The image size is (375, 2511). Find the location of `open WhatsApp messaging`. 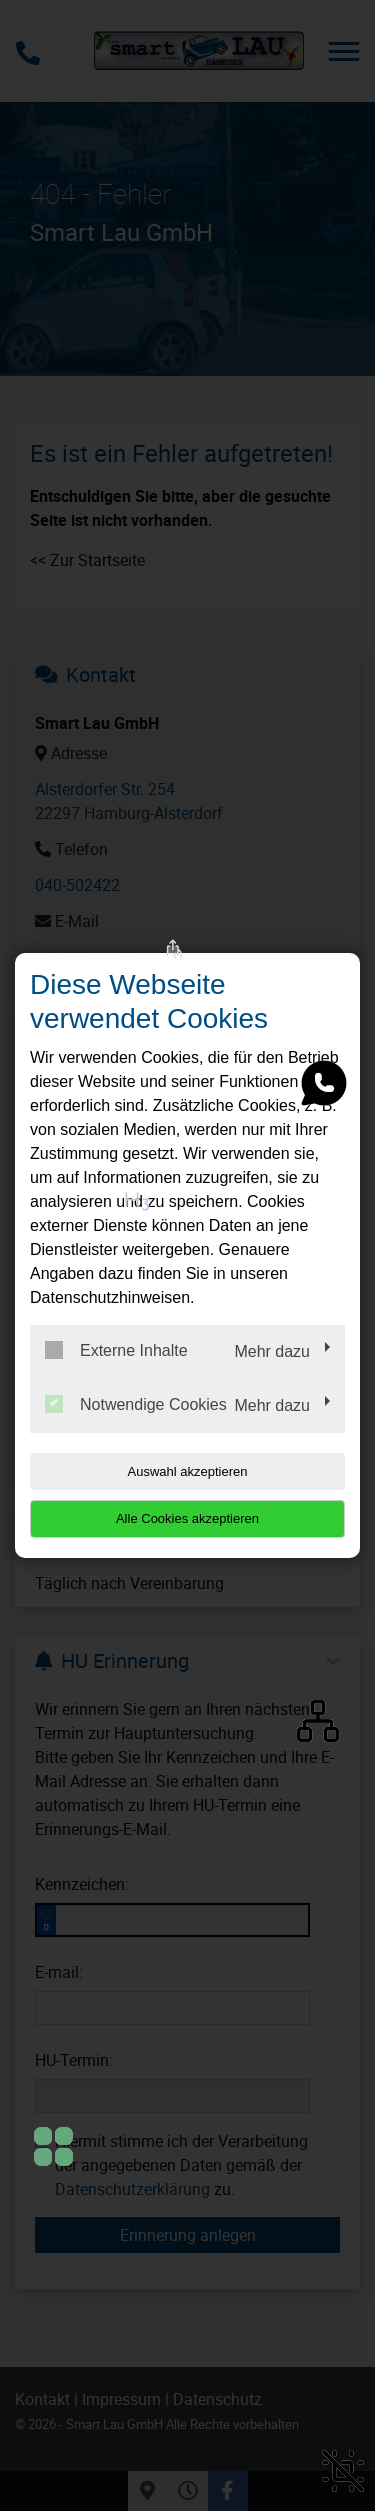

open WhatsApp messaging is located at coordinates (324, 1083).